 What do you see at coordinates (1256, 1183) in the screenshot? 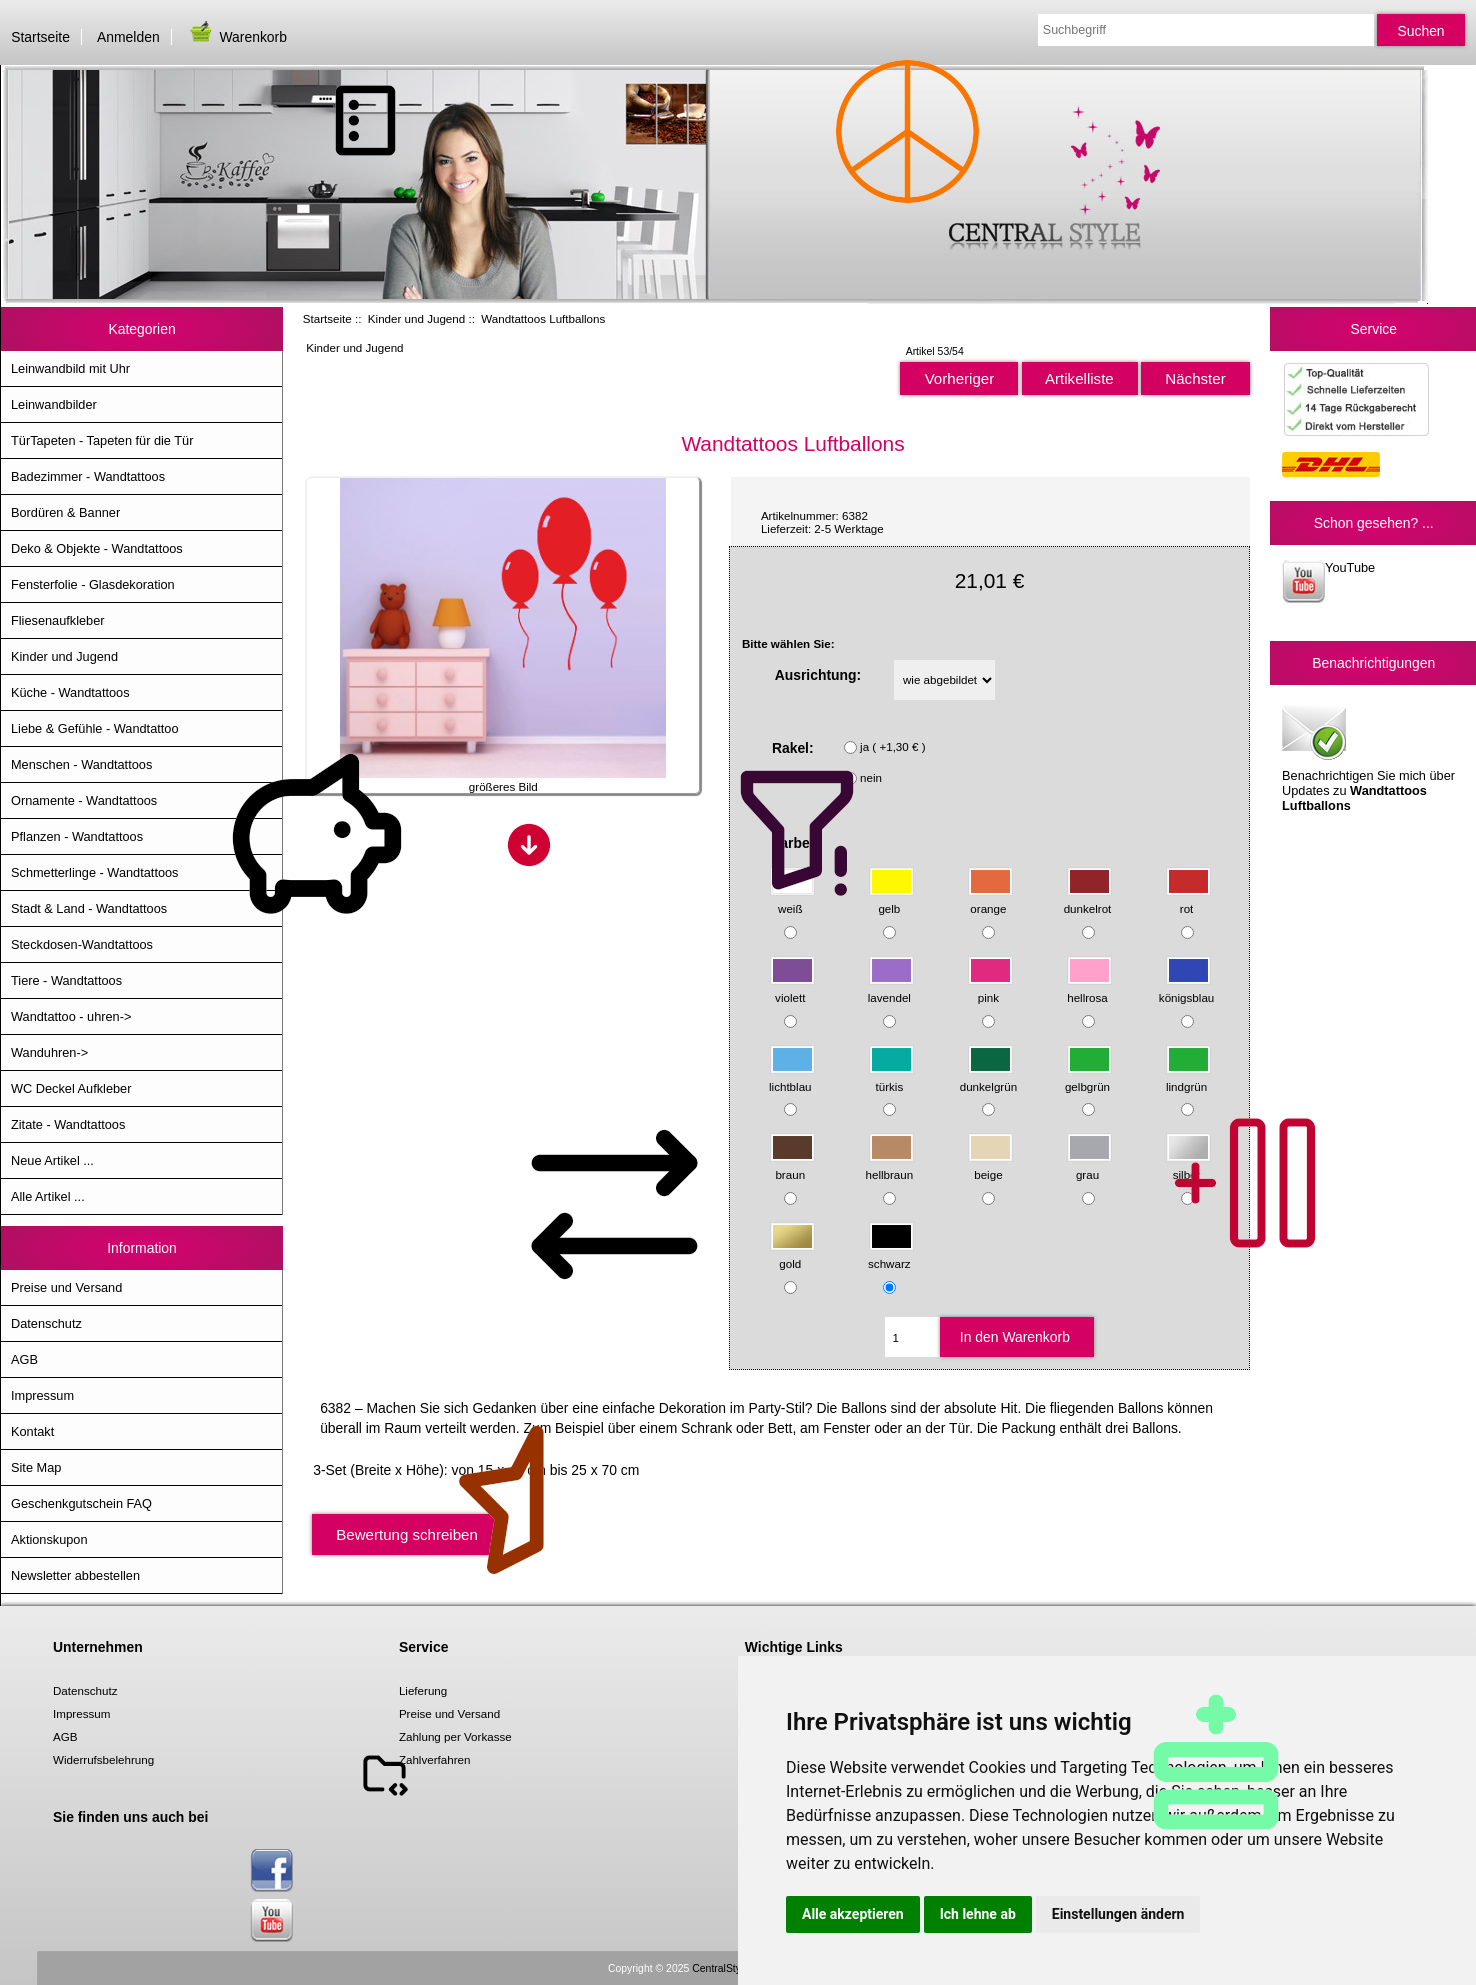
I see `add a new column to the left` at bounding box center [1256, 1183].